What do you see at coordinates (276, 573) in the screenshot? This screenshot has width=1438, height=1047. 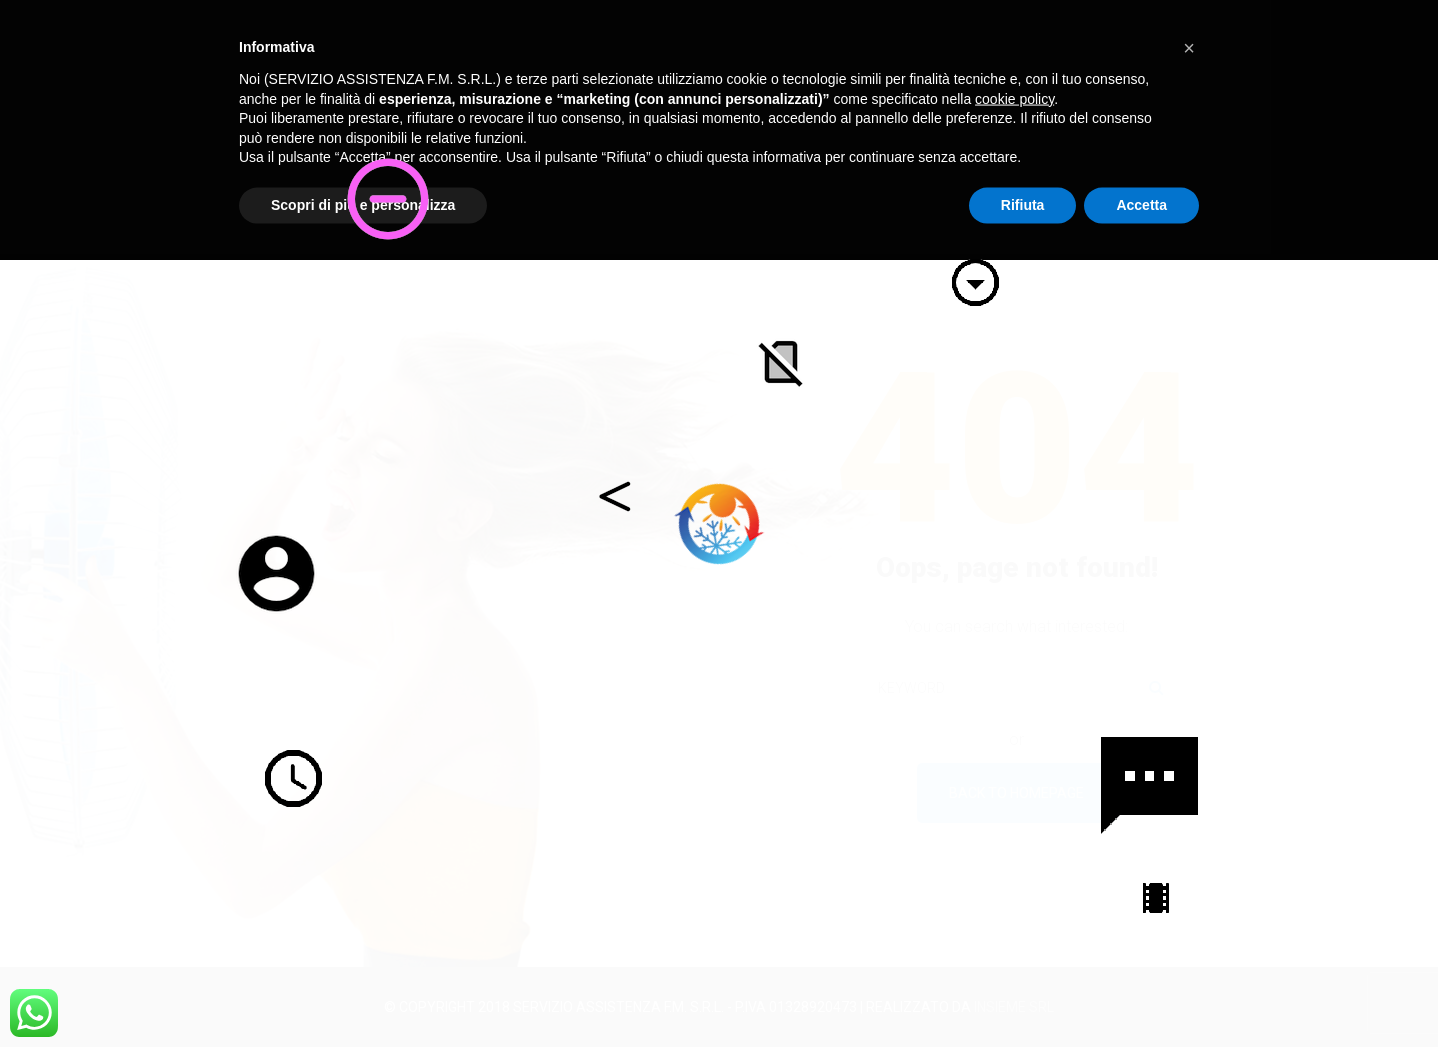 I see `access your profile or account settings` at bounding box center [276, 573].